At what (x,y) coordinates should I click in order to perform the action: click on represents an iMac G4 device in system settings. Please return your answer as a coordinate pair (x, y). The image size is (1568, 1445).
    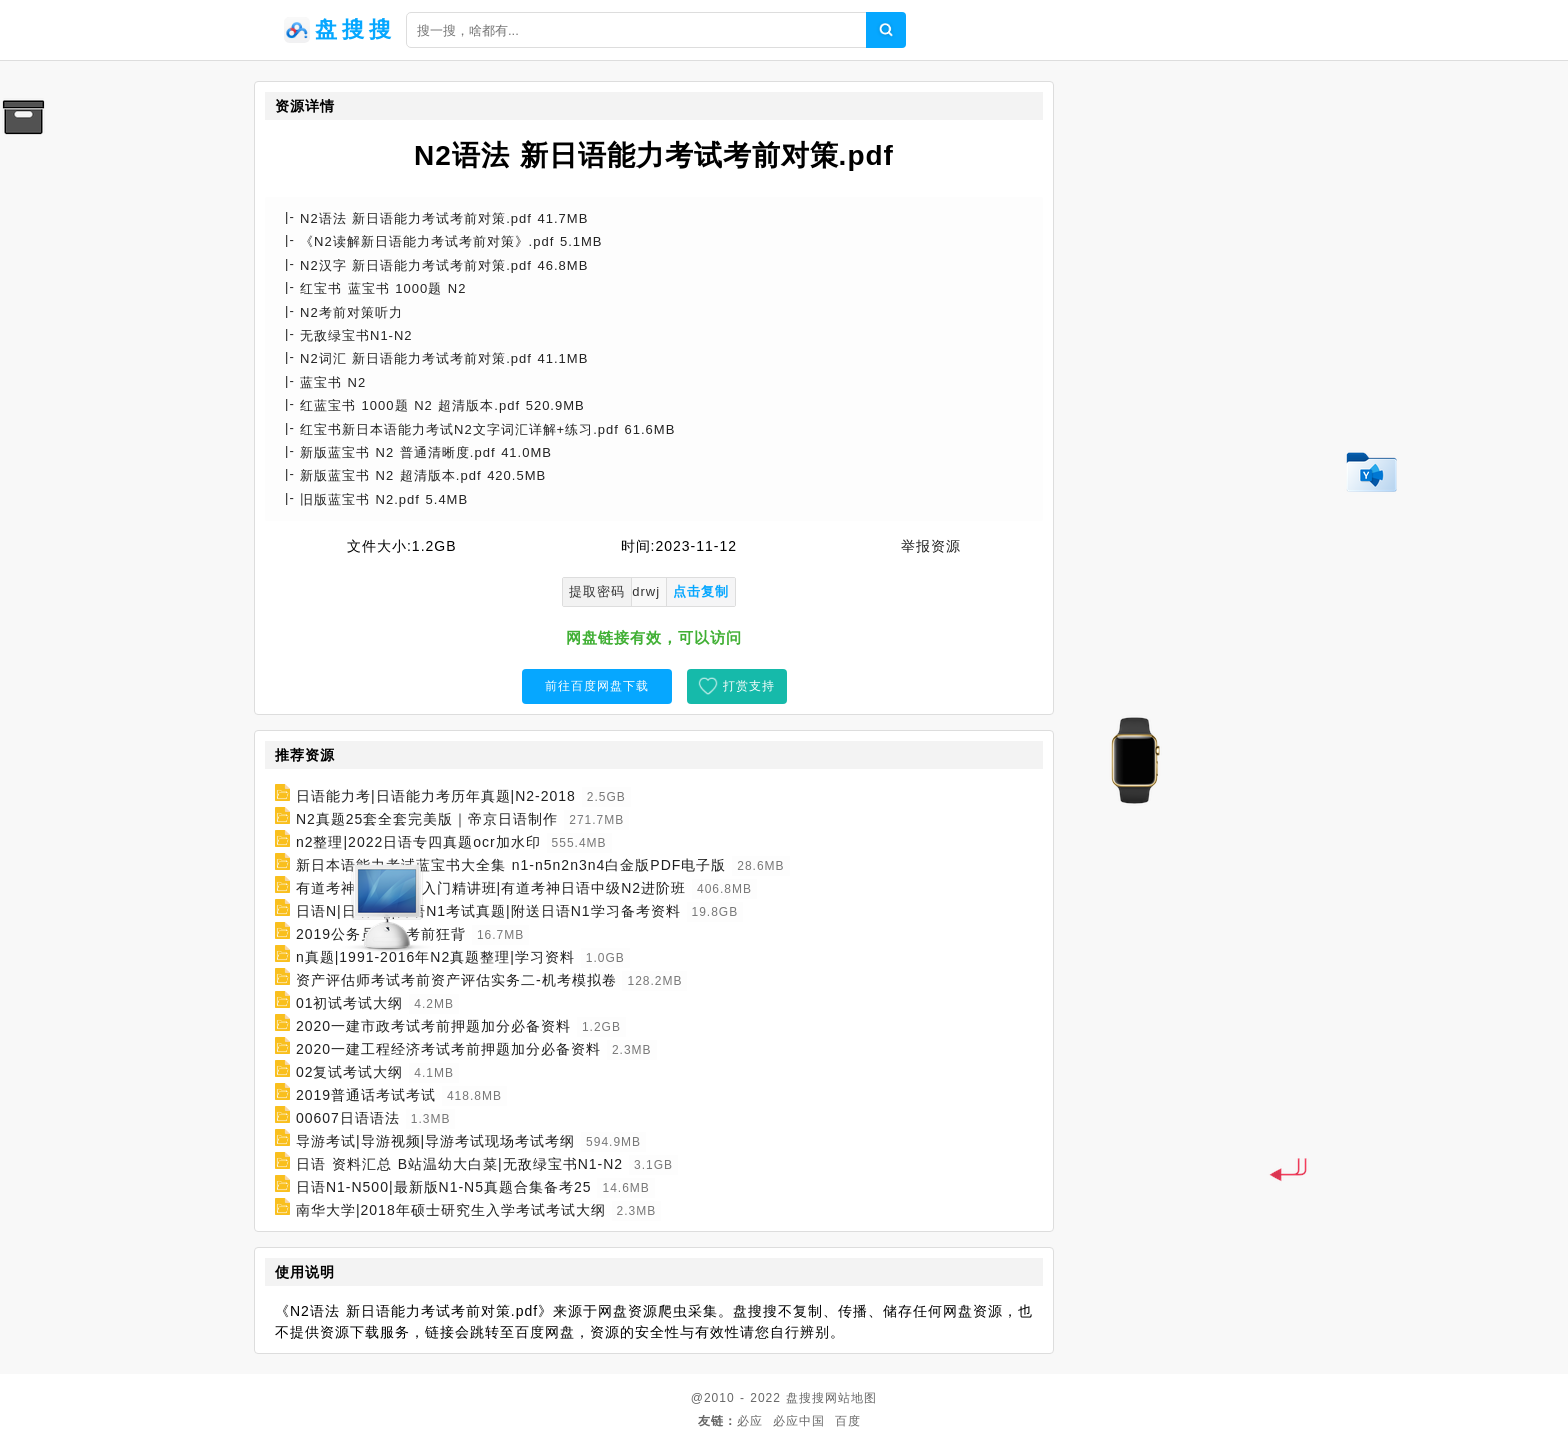
    Looking at the image, I should click on (387, 902).